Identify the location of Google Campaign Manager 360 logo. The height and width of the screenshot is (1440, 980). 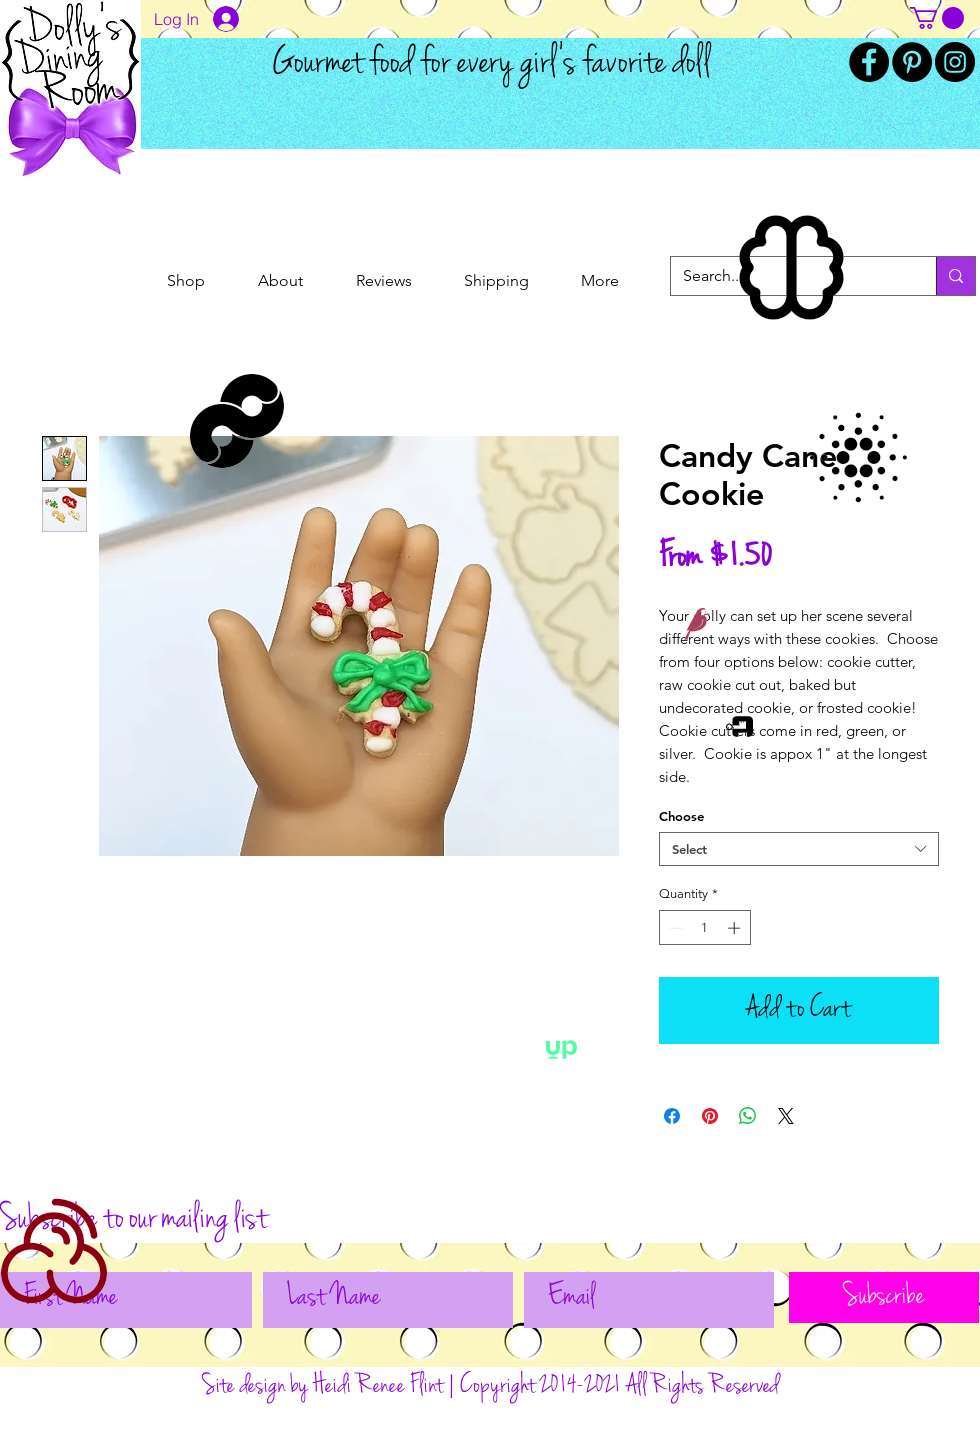
(237, 421).